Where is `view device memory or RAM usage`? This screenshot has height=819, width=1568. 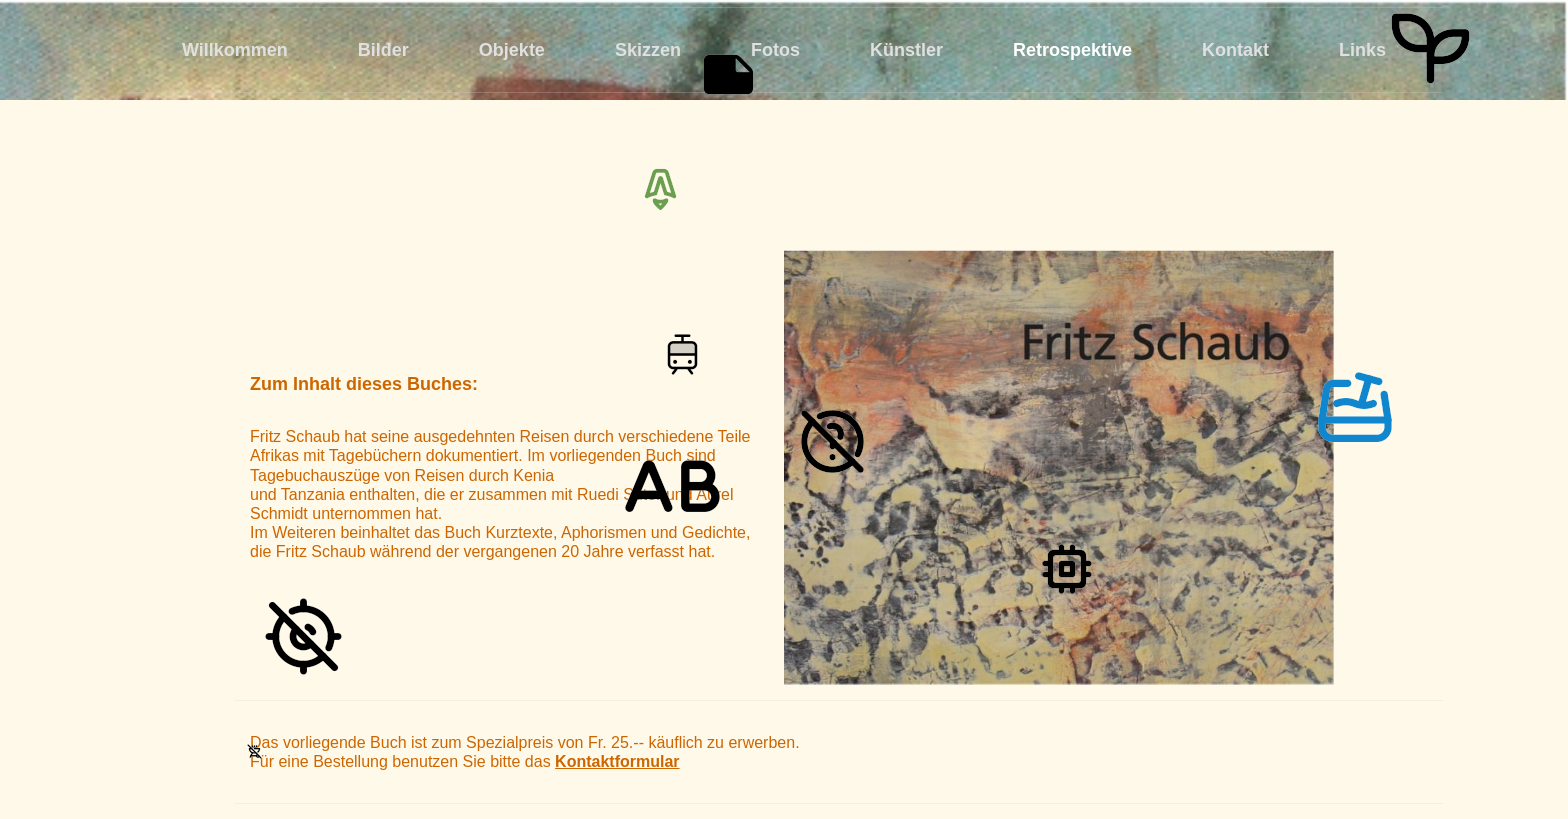
view device memory or RAM usage is located at coordinates (1067, 569).